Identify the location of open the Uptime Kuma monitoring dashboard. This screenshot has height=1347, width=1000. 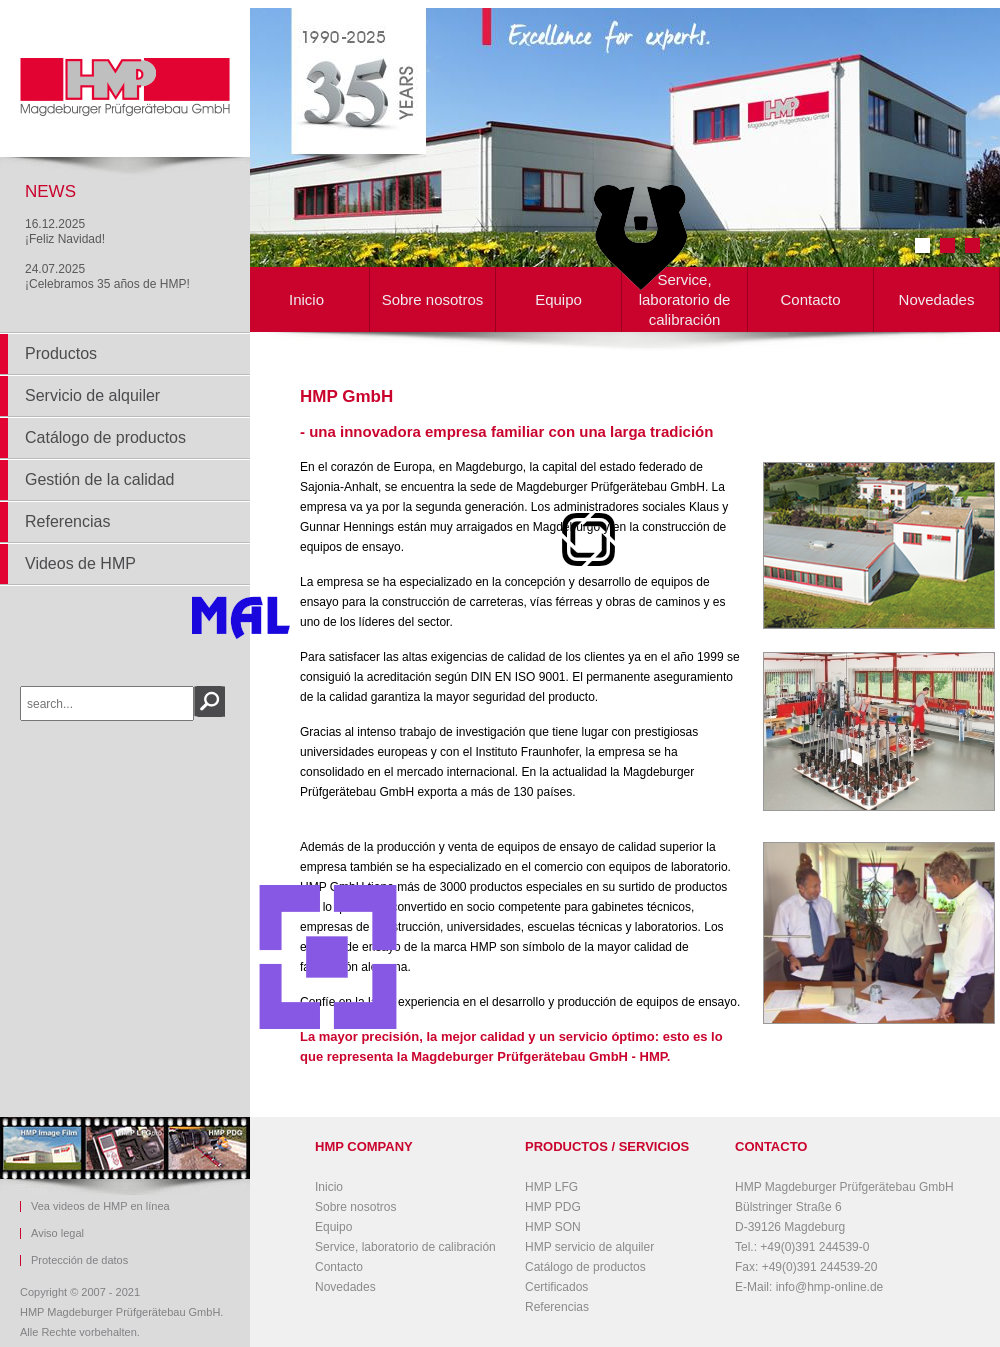
(640, 237).